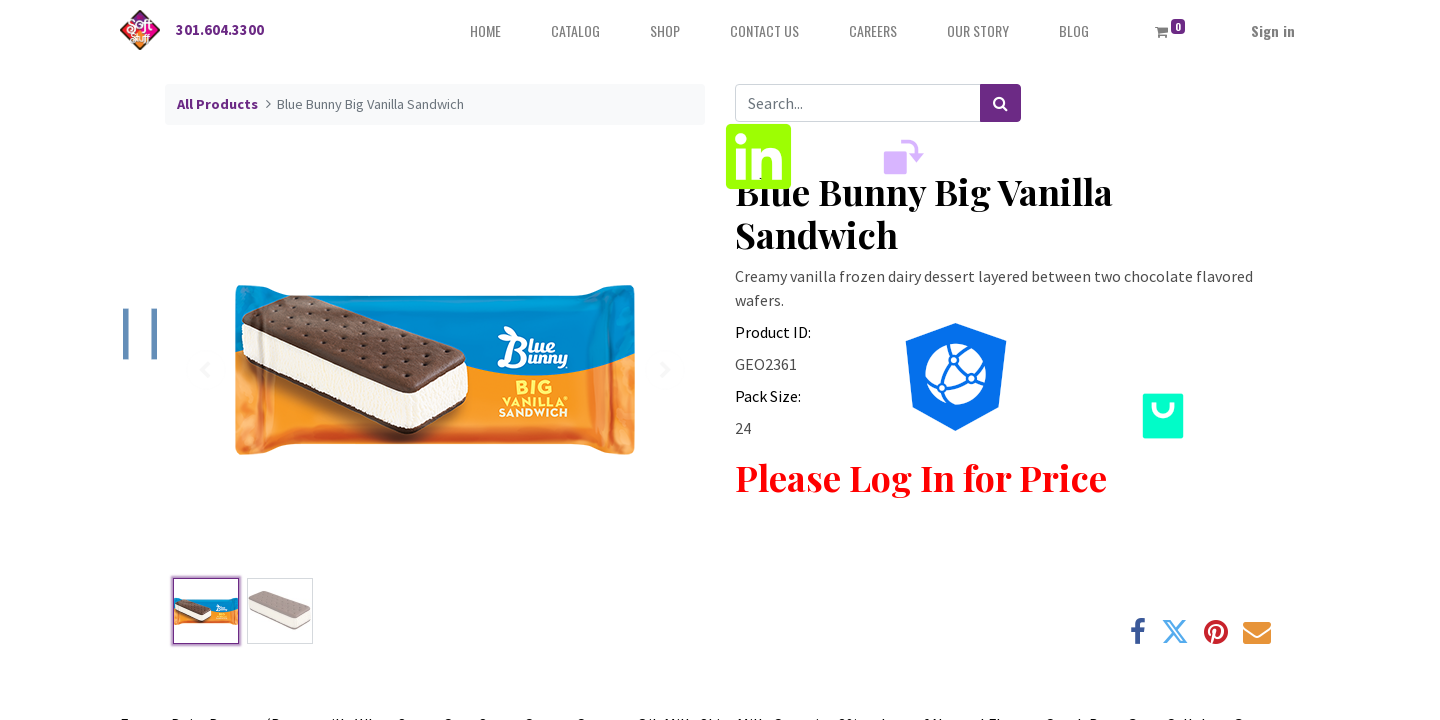 The width and height of the screenshot is (1440, 720). I want to click on rotate element clockwise, so click(903, 157).